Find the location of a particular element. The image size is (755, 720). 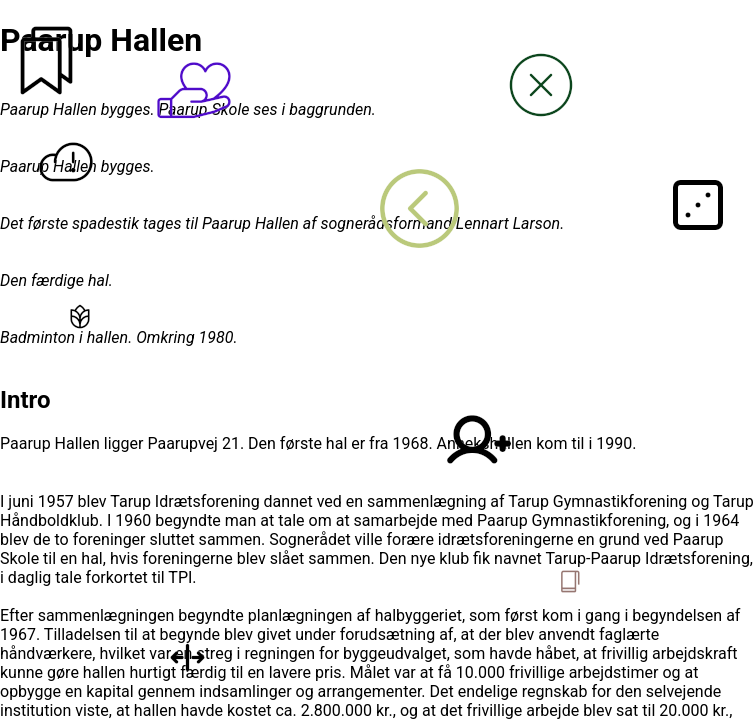

add a new user or contact is located at coordinates (477, 441).